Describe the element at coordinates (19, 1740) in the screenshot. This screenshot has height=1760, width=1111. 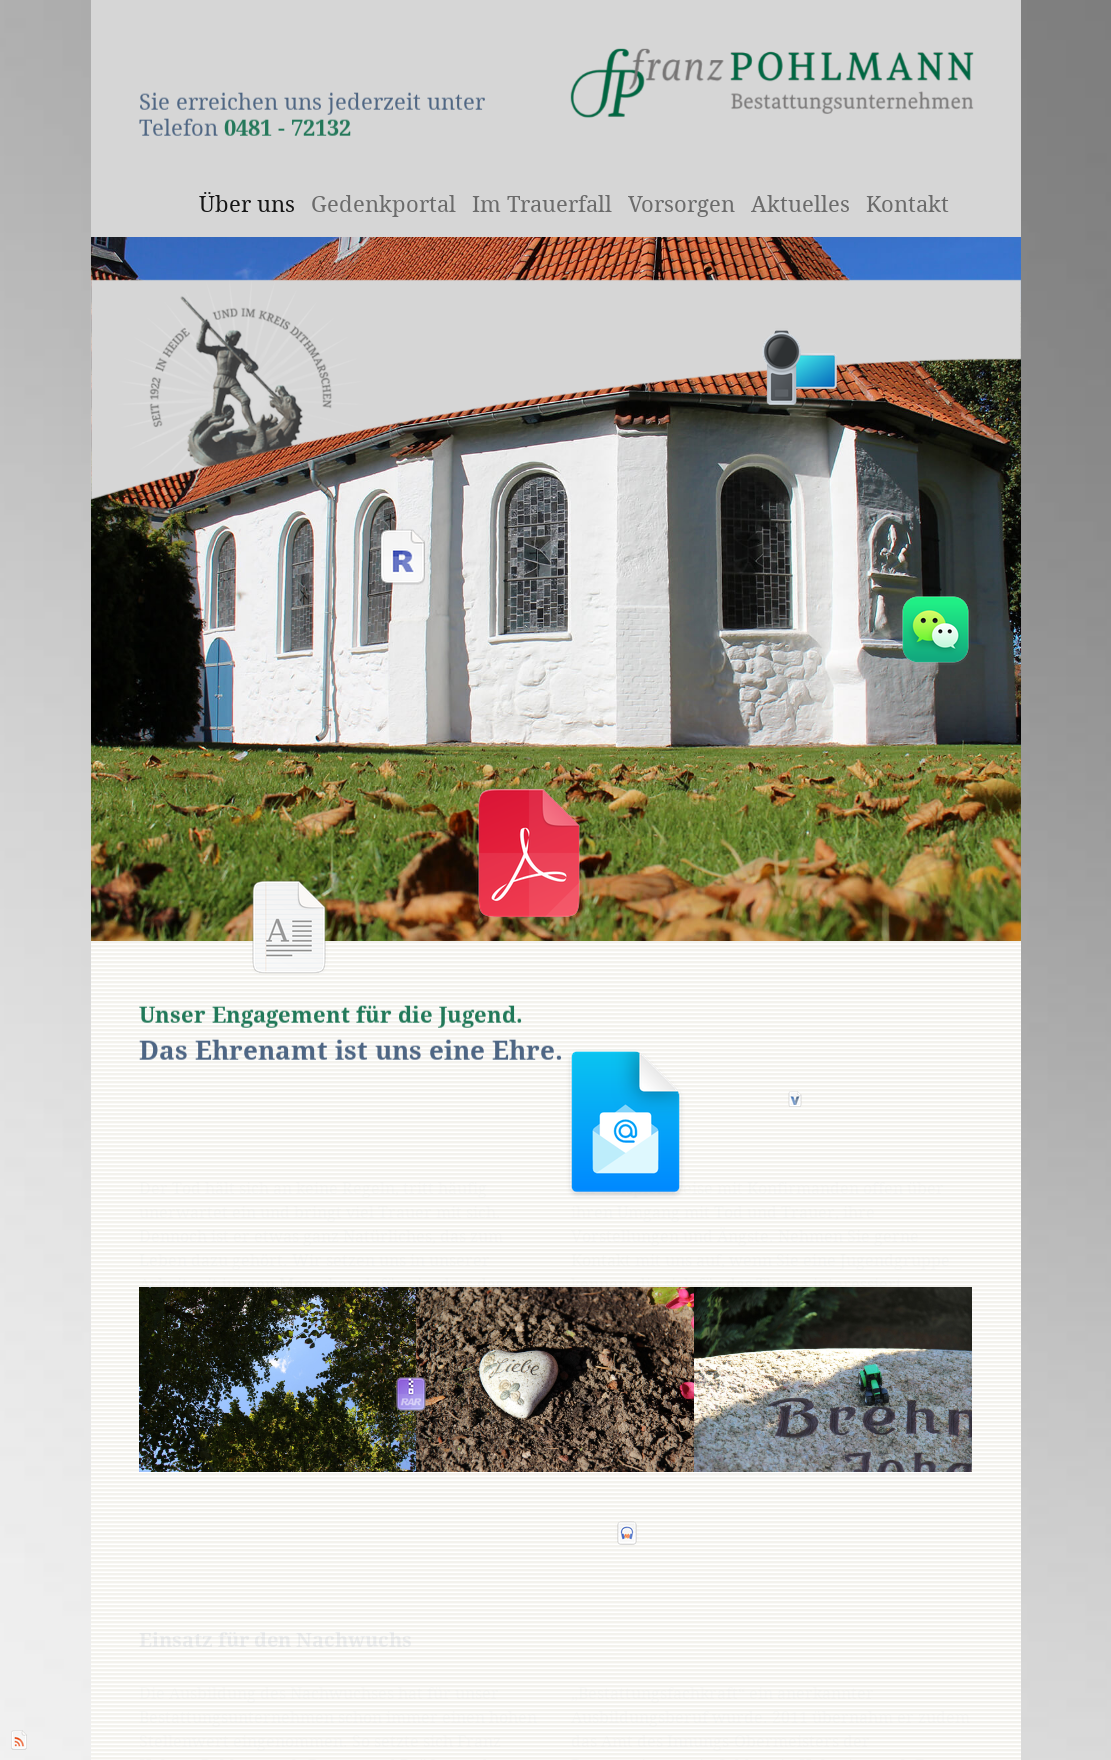
I see `an RSS feed file or subscription document` at that location.